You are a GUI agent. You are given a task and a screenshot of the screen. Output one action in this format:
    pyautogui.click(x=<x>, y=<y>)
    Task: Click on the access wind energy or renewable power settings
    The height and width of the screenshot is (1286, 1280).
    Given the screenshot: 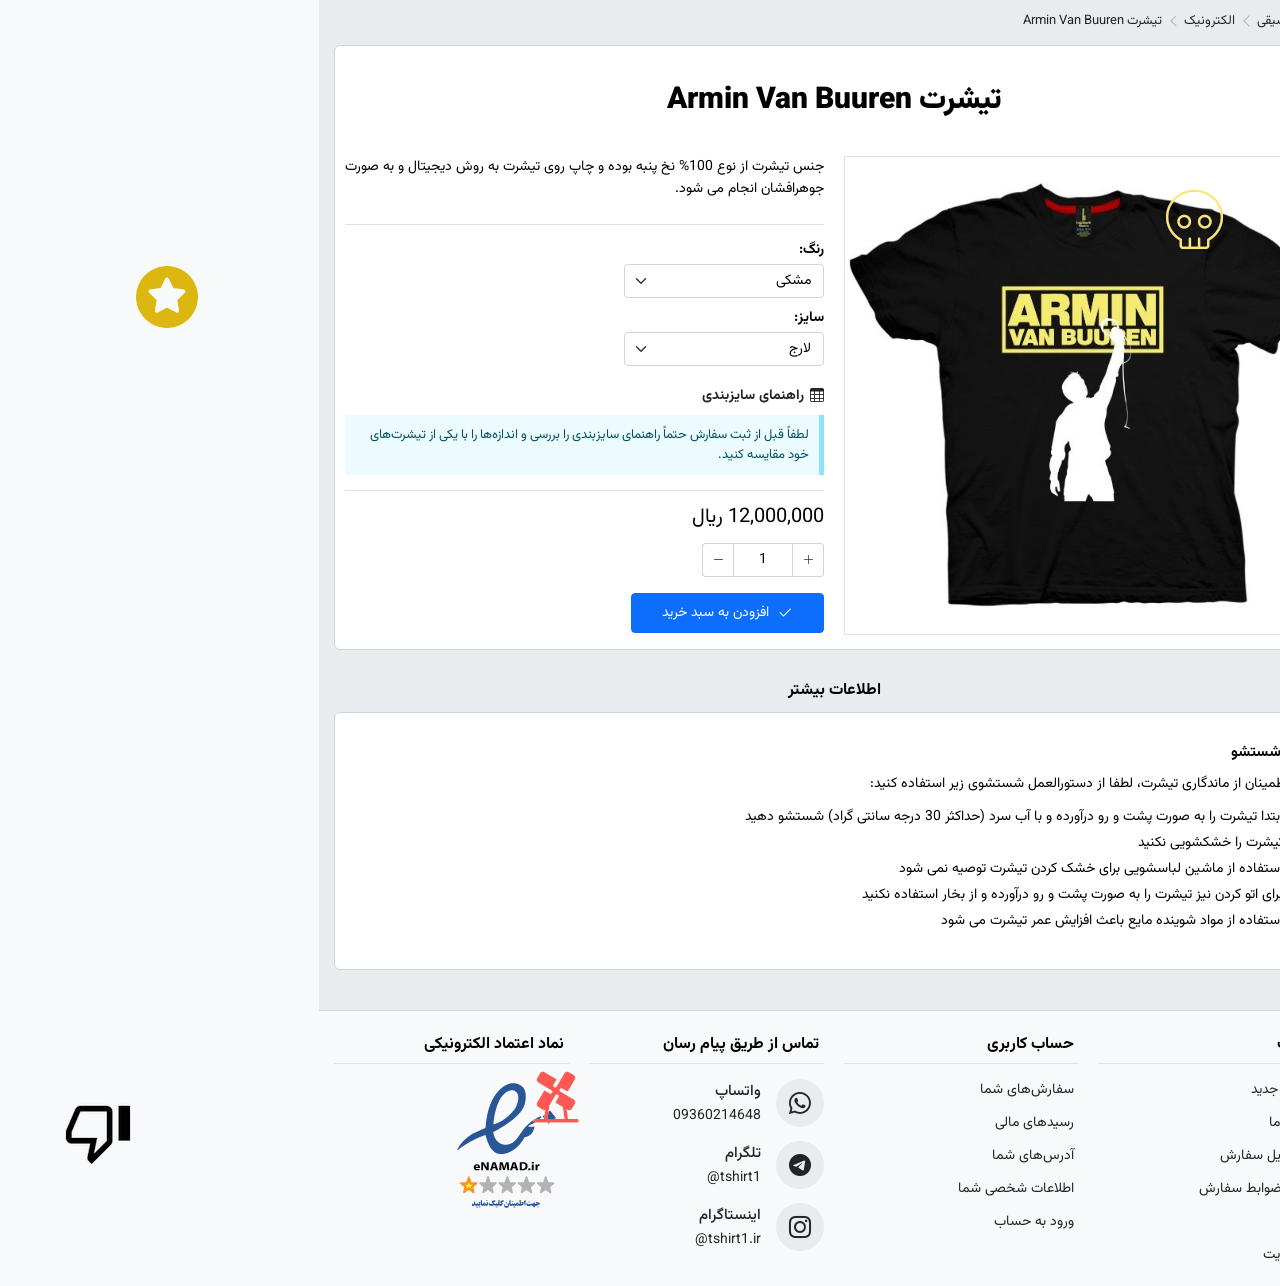 What is the action you would take?
    pyautogui.click(x=556, y=1098)
    